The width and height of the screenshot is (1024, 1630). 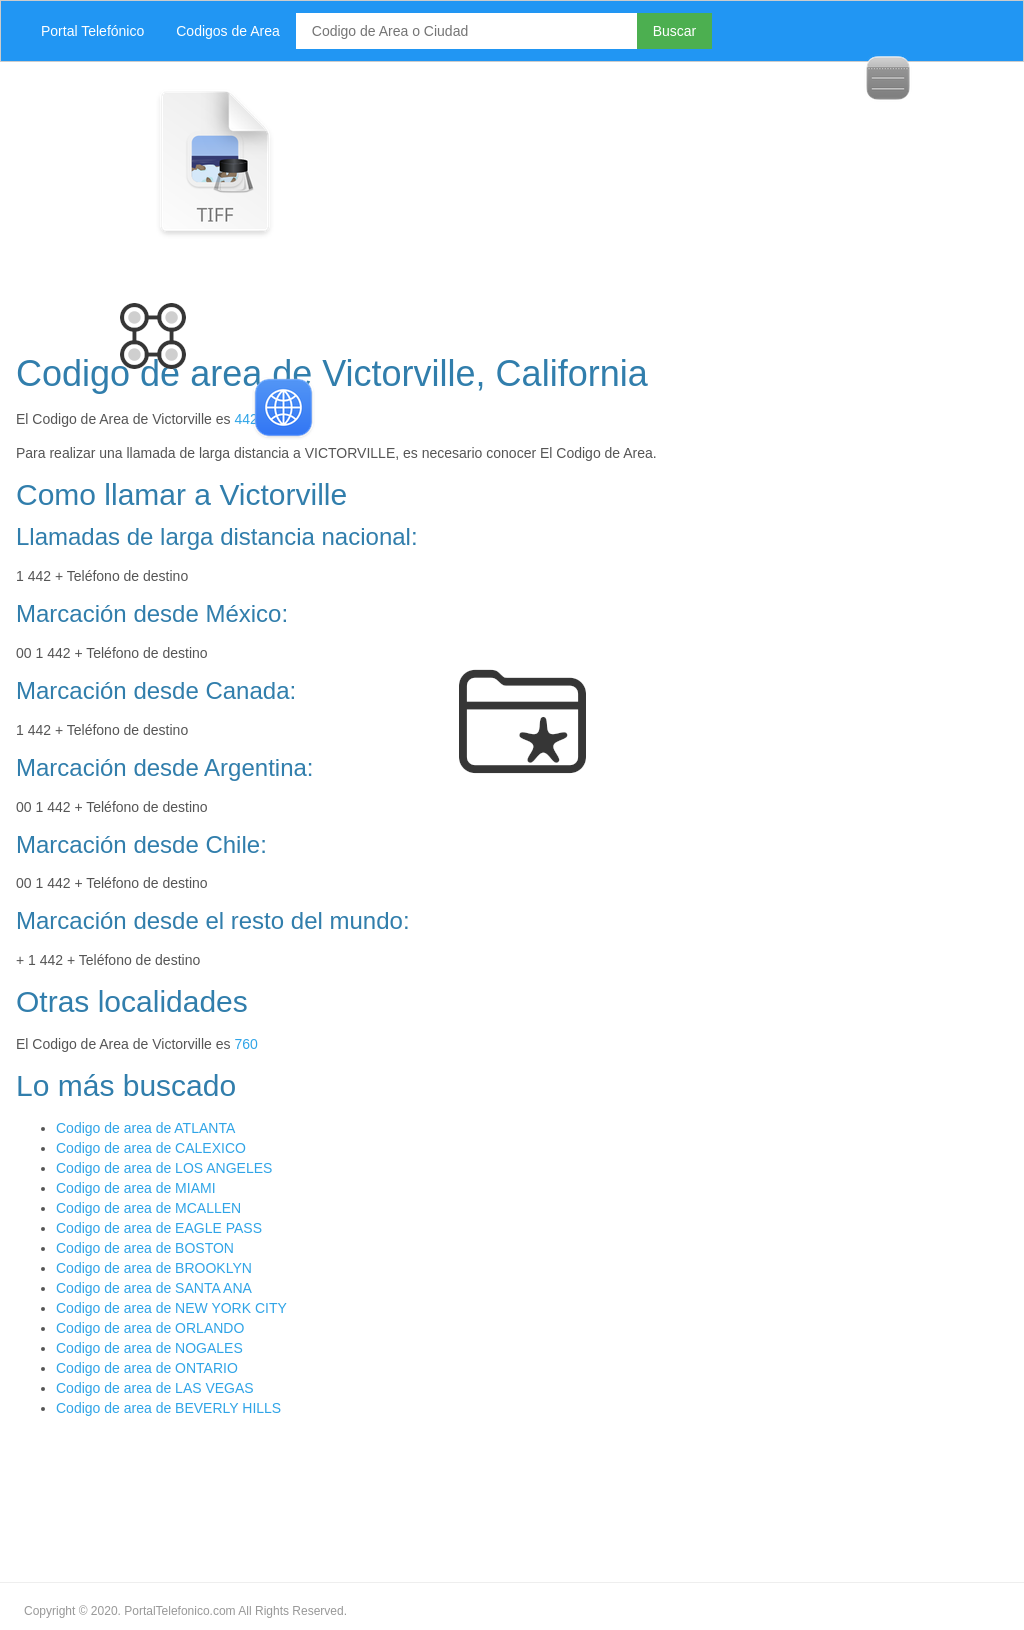 I want to click on open the notes app, so click(x=888, y=78).